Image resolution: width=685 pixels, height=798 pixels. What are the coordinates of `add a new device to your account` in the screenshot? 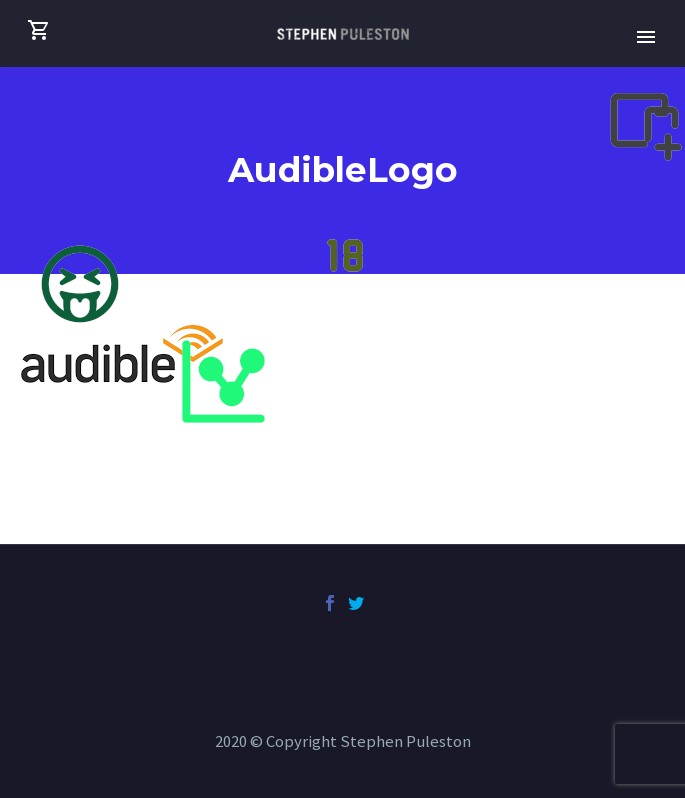 It's located at (644, 123).